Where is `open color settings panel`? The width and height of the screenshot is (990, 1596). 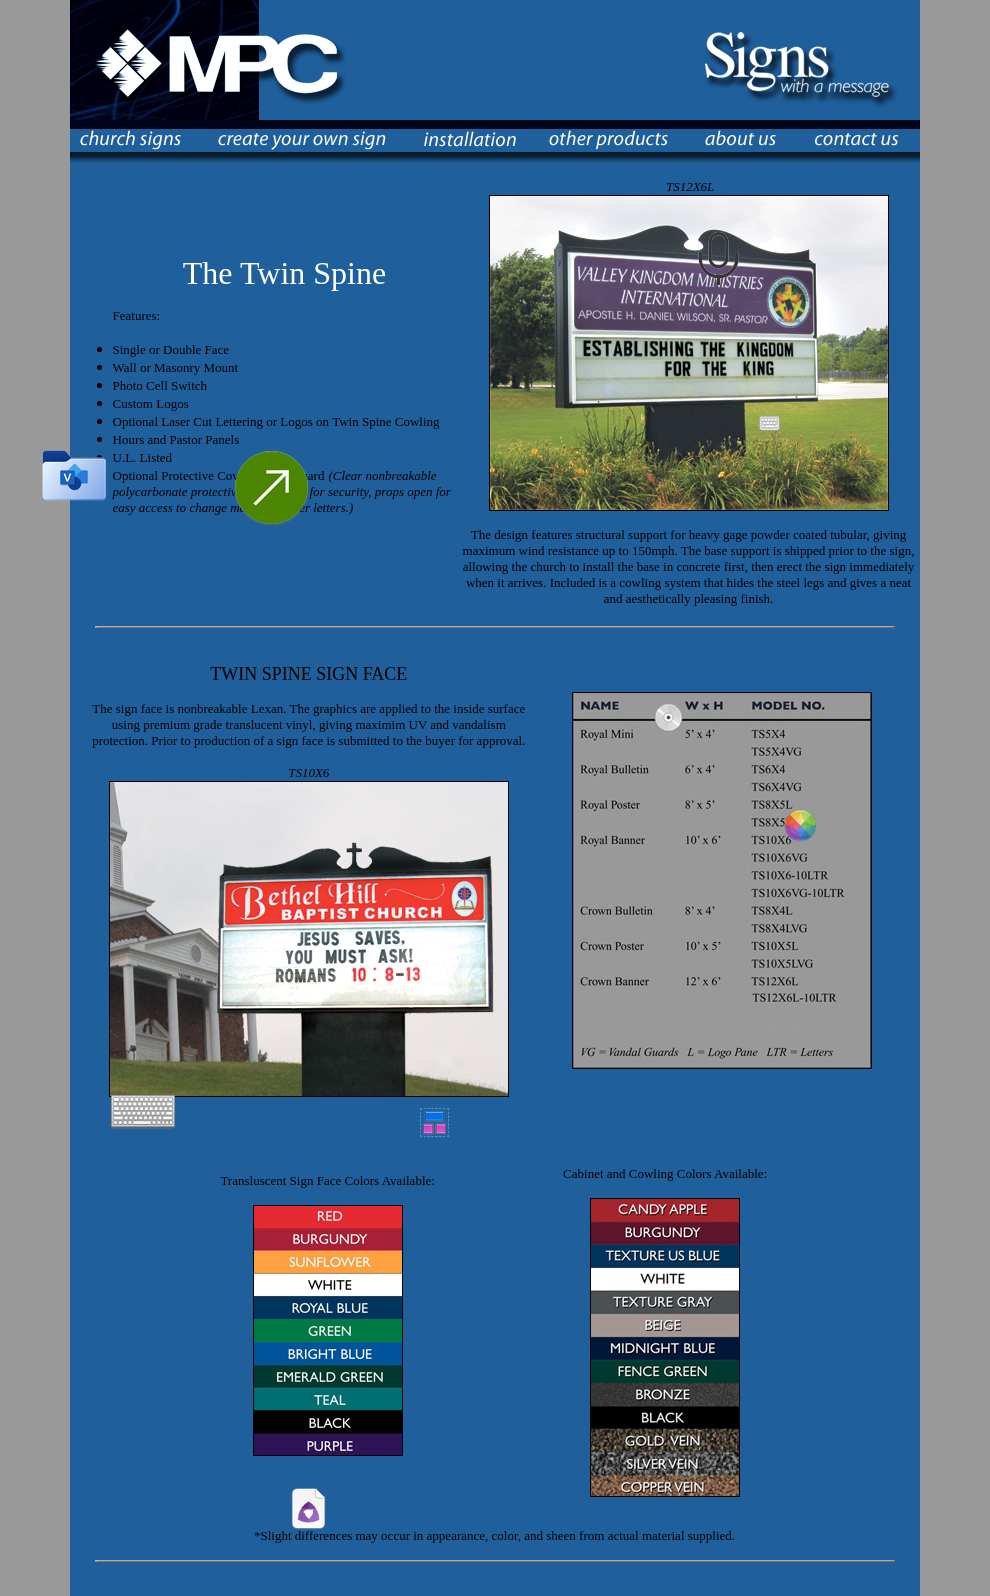
open color settings panel is located at coordinates (800, 825).